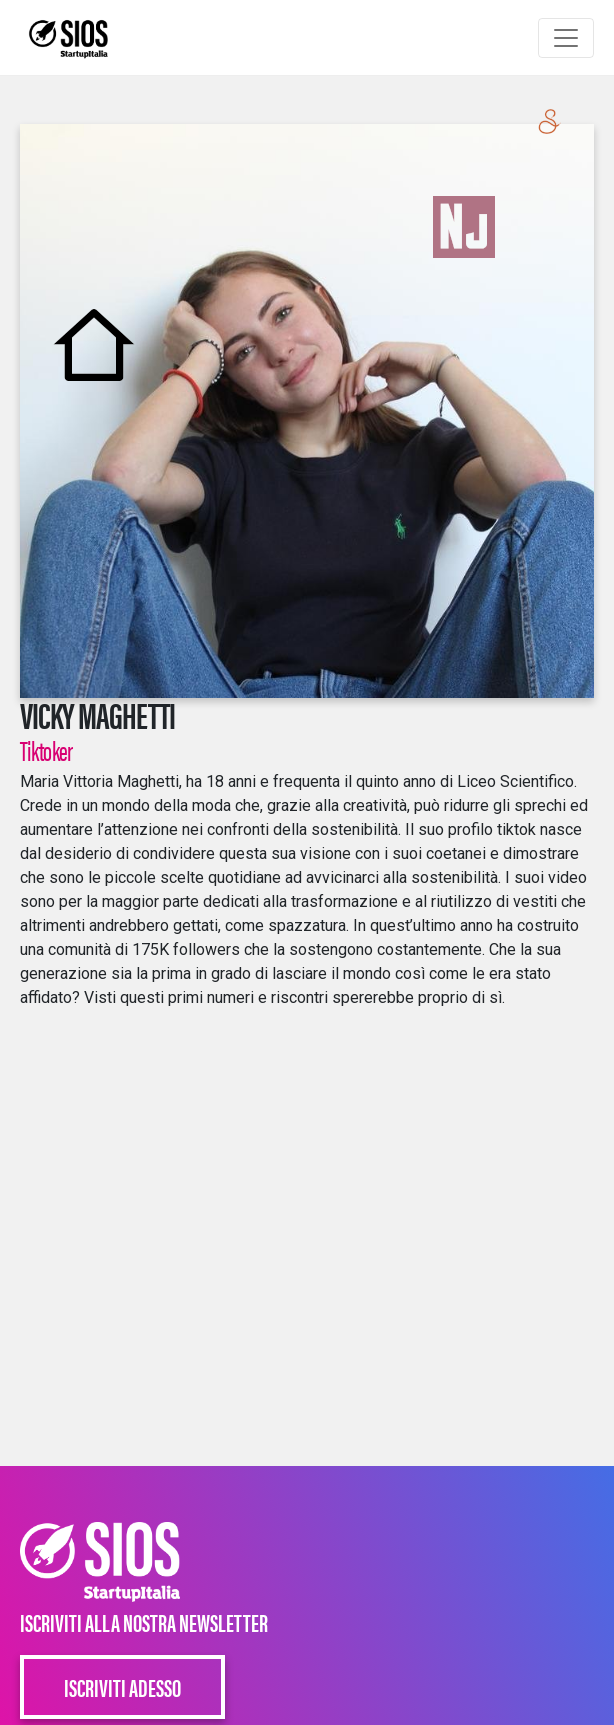 The height and width of the screenshot is (1725, 614). I want to click on shoelace web components library logo, so click(549, 121).